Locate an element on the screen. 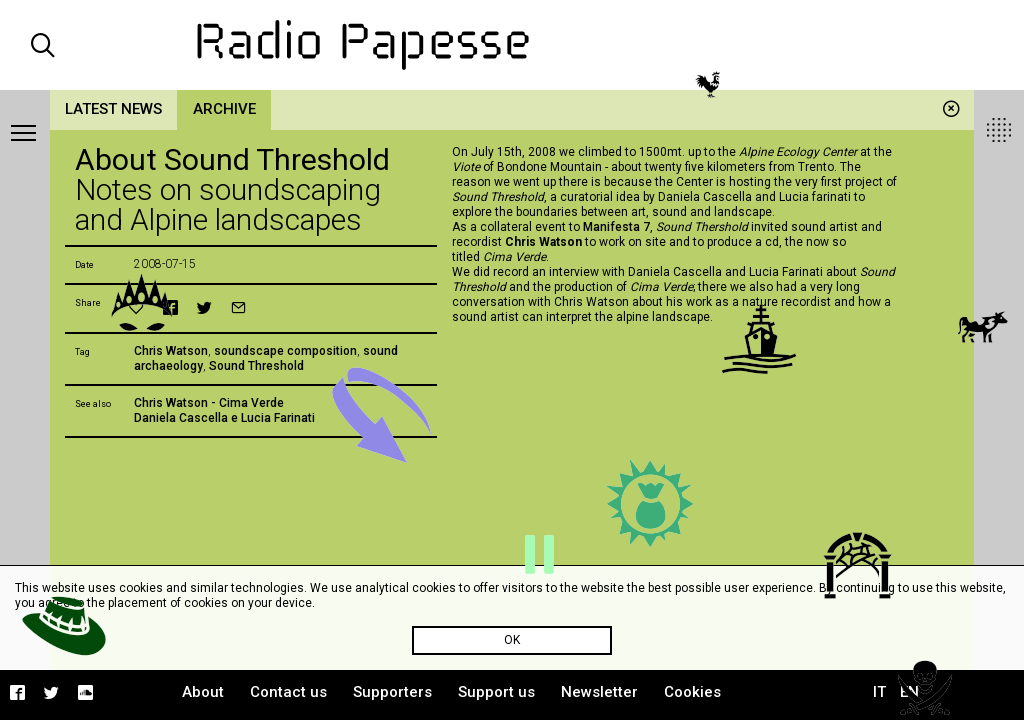 Image resolution: width=1024 pixels, height=720 pixels. rapidshare file hosting service logo is located at coordinates (381, 416).